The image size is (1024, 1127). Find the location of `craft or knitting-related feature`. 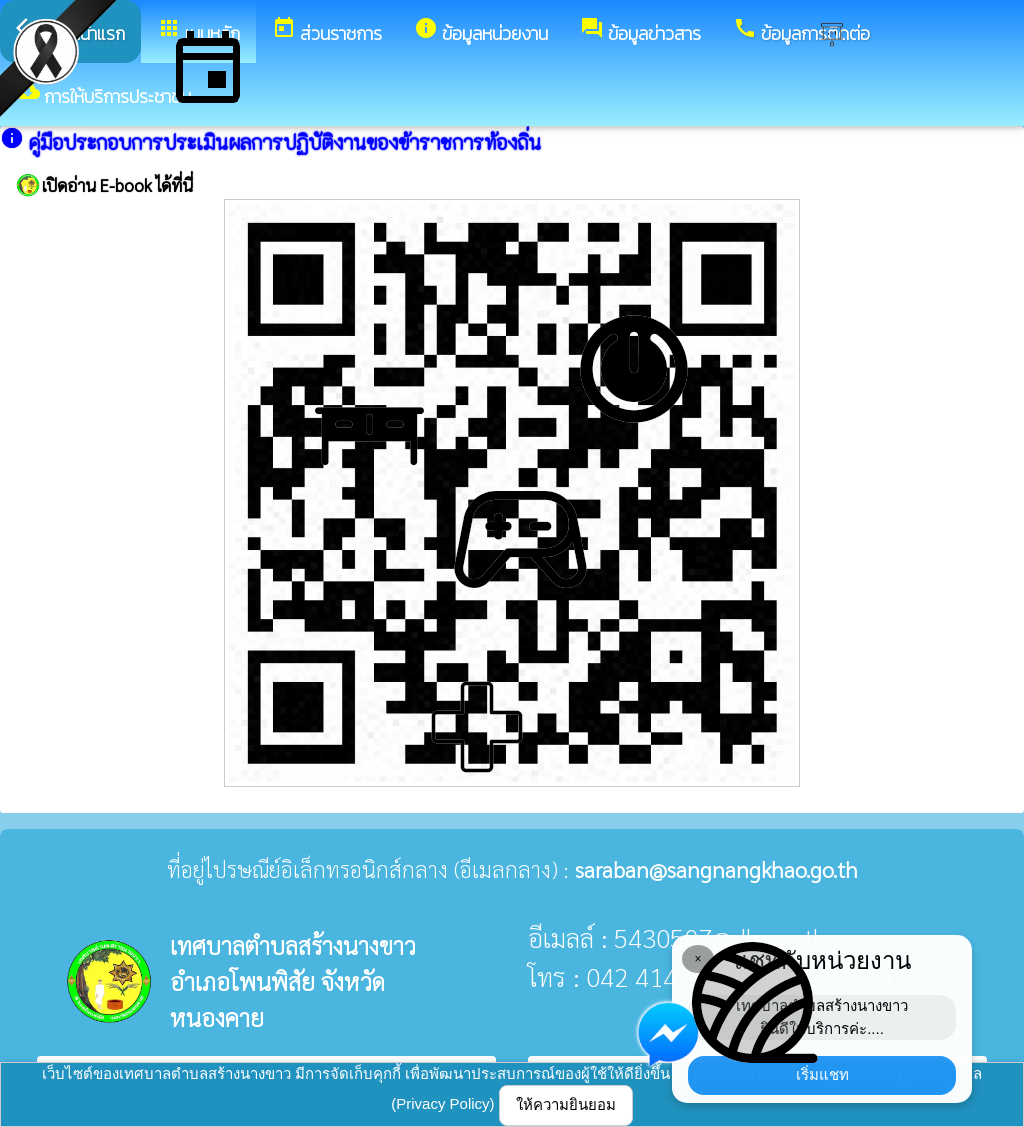

craft or knitting-related feature is located at coordinates (752, 1002).